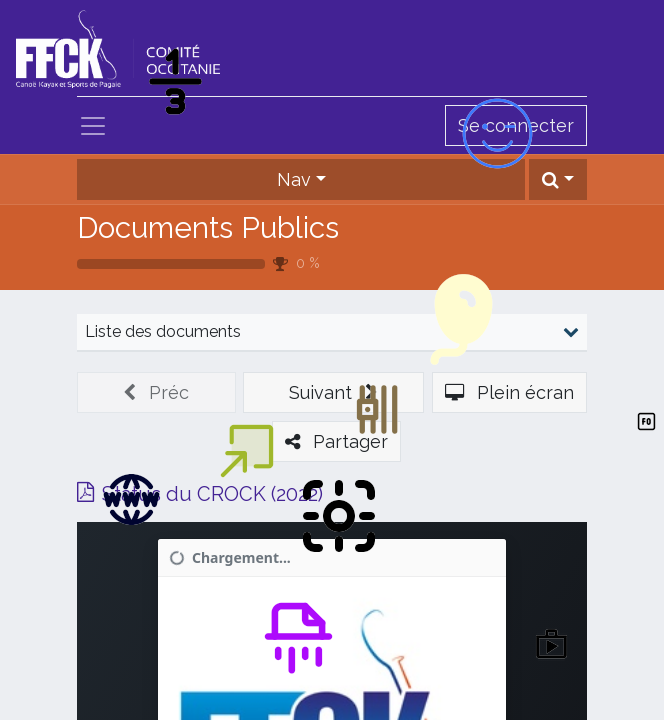  I want to click on import or bring content into a container, so click(247, 451).